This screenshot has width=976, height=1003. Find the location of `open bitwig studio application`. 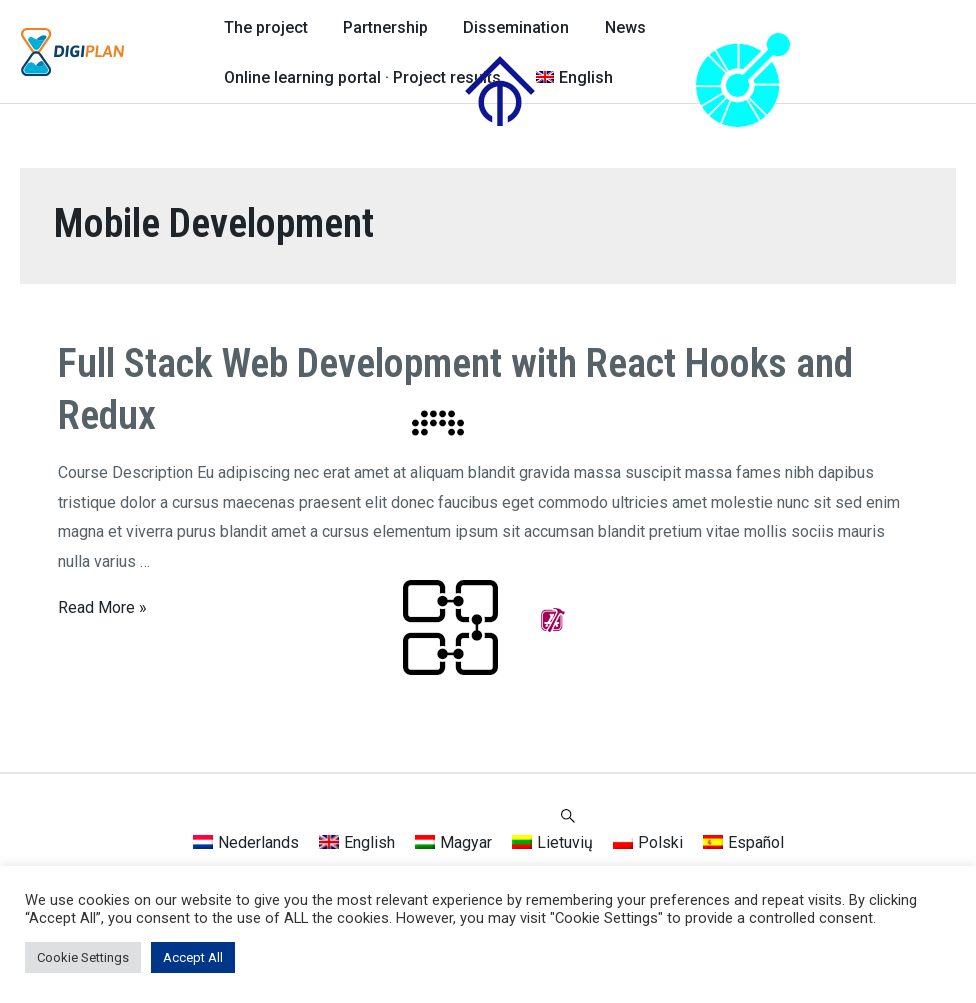

open bitwig studio application is located at coordinates (438, 423).